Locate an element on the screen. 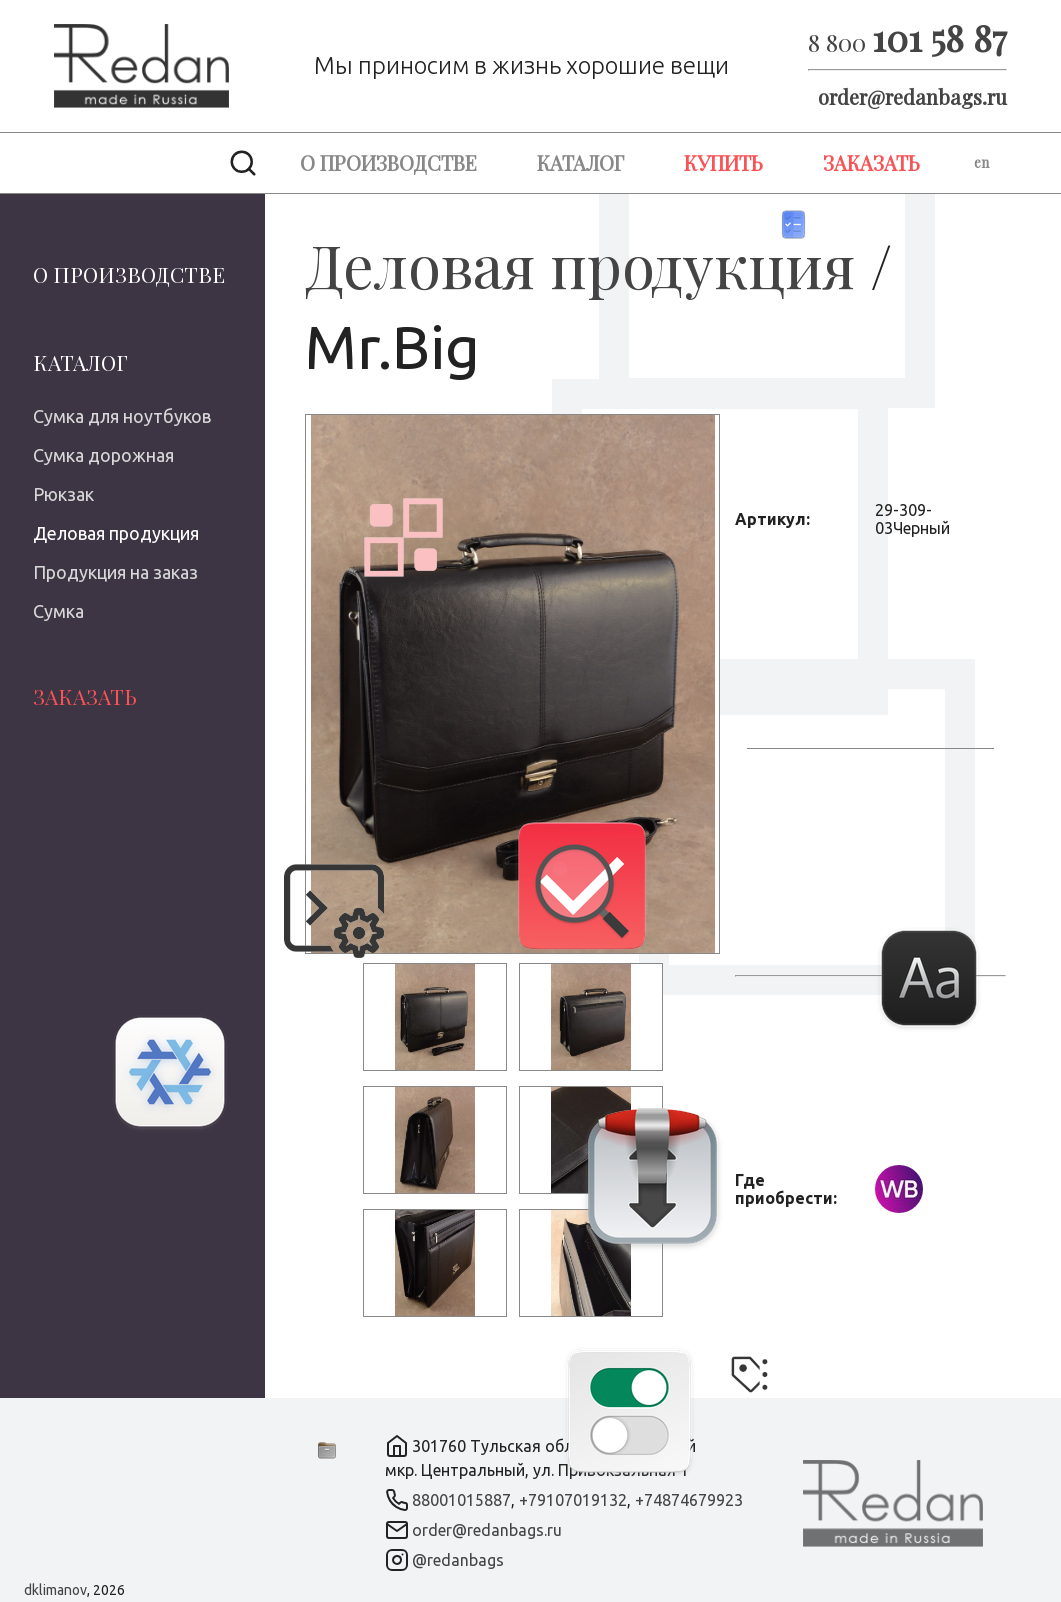  open desktop preferences or settings is located at coordinates (629, 1411).